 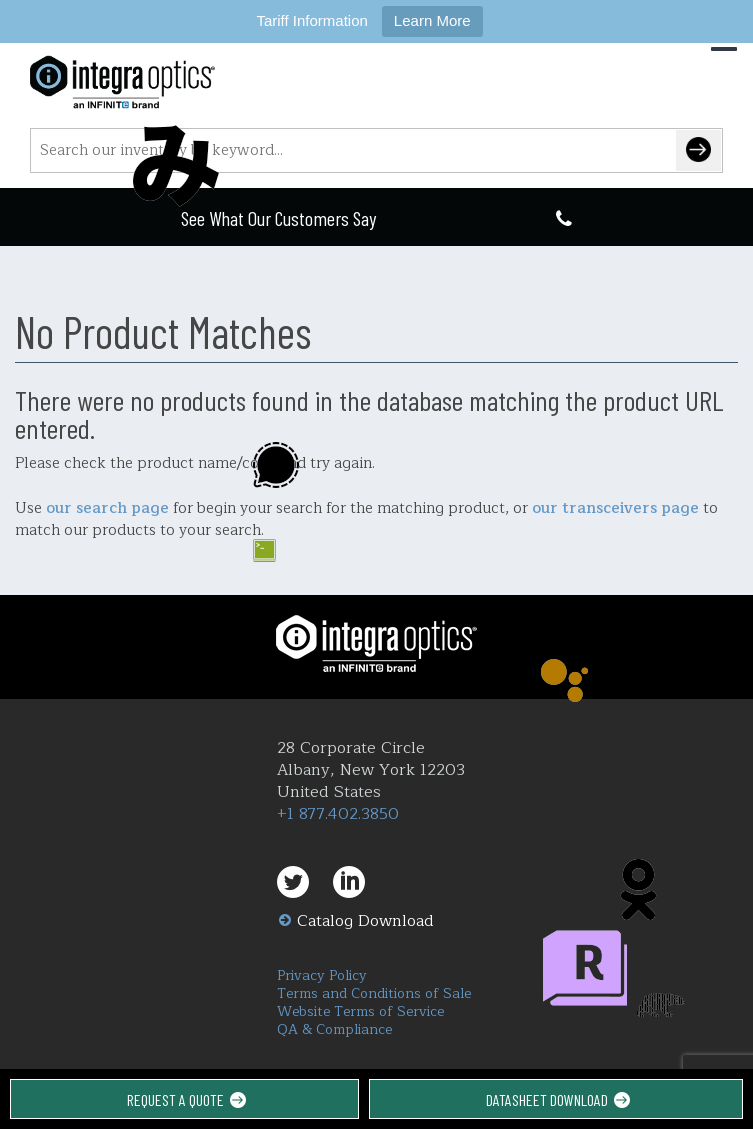 What do you see at coordinates (585, 968) in the screenshot?
I see `open Autodesk Revit application` at bounding box center [585, 968].